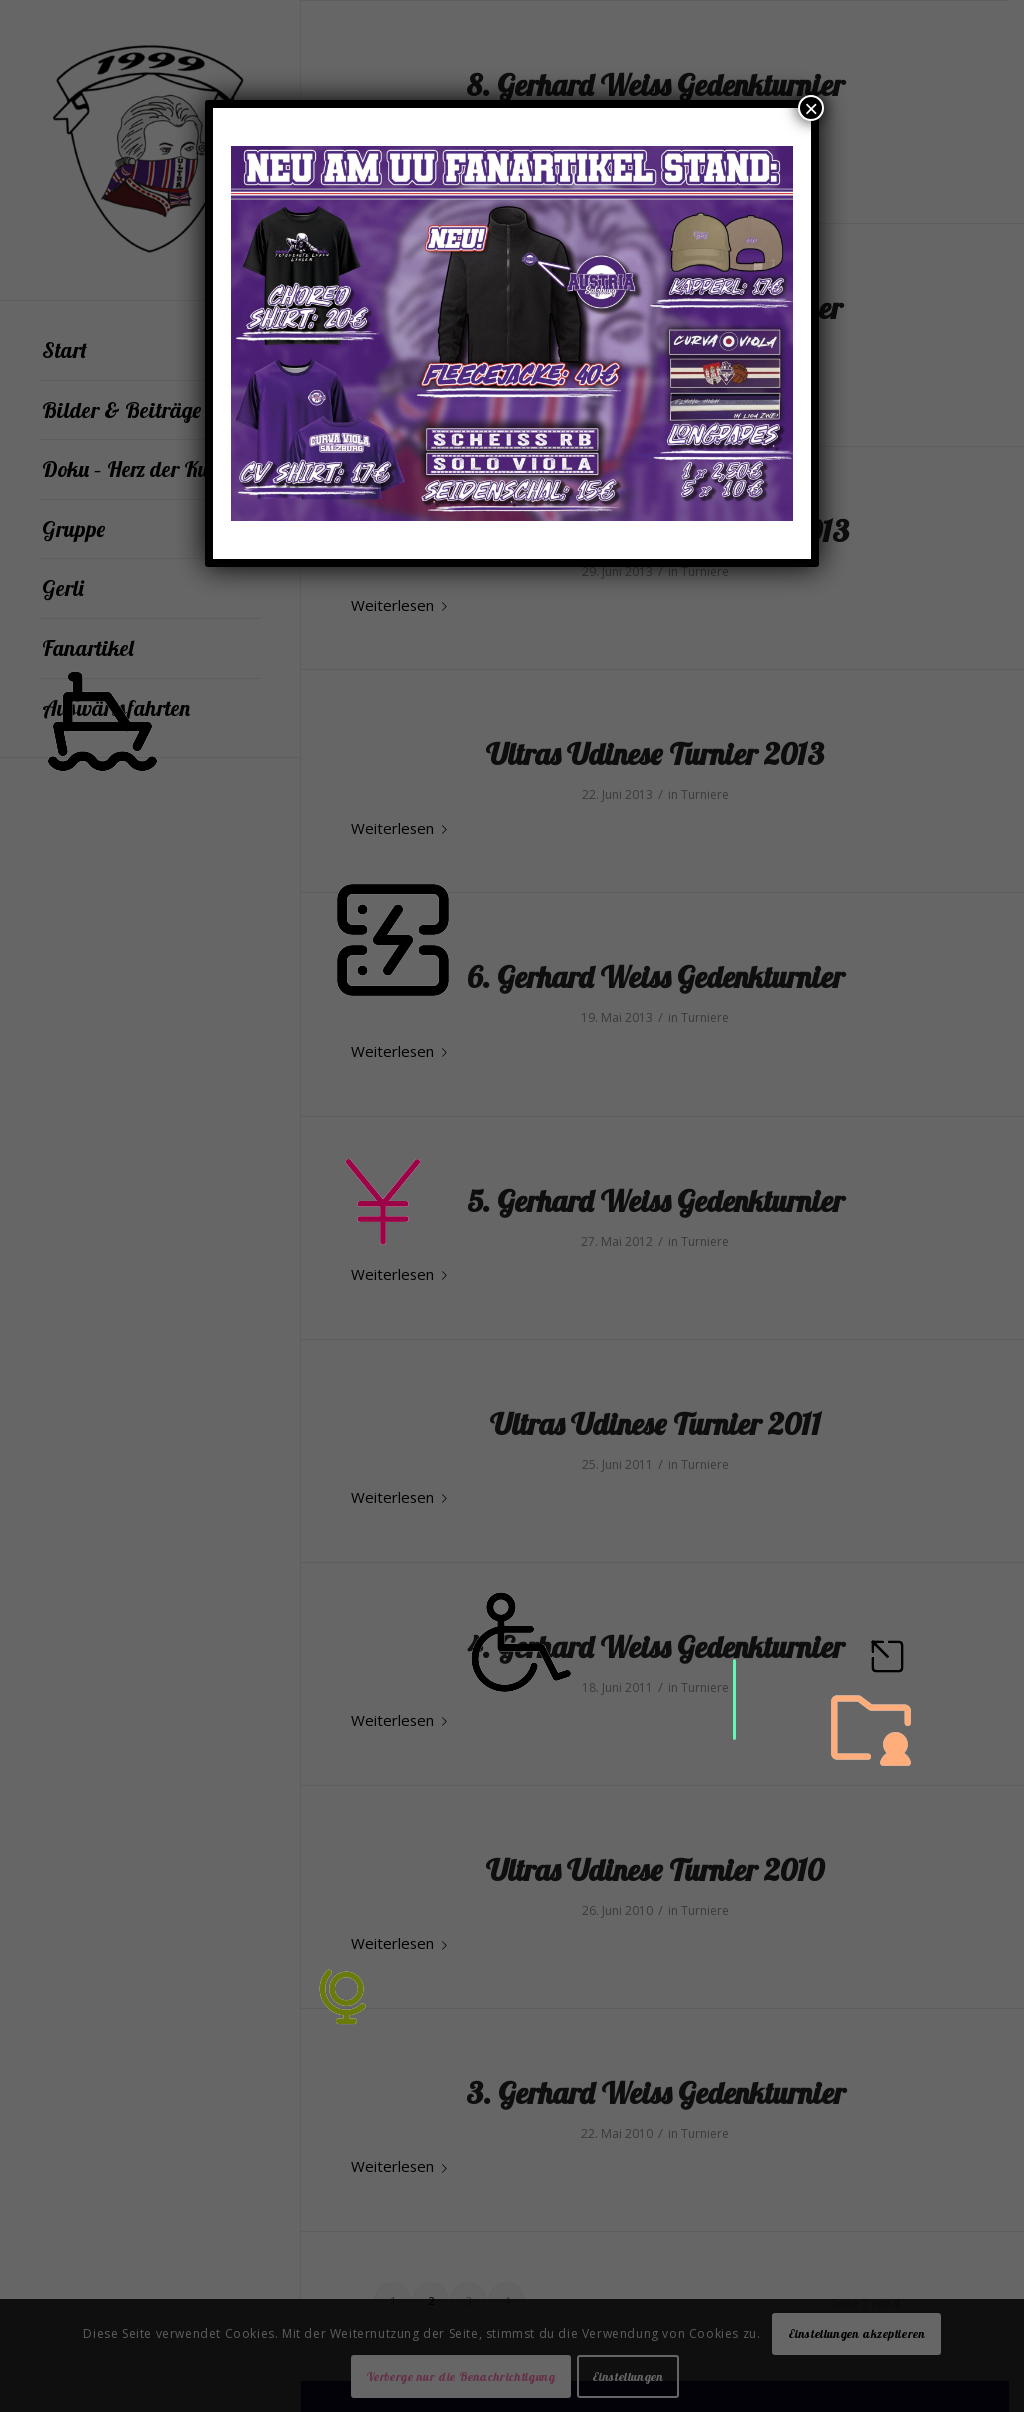 Image resolution: width=1024 pixels, height=2412 pixels. I want to click on vertical divider separating UI elements, so click(734, 1699).